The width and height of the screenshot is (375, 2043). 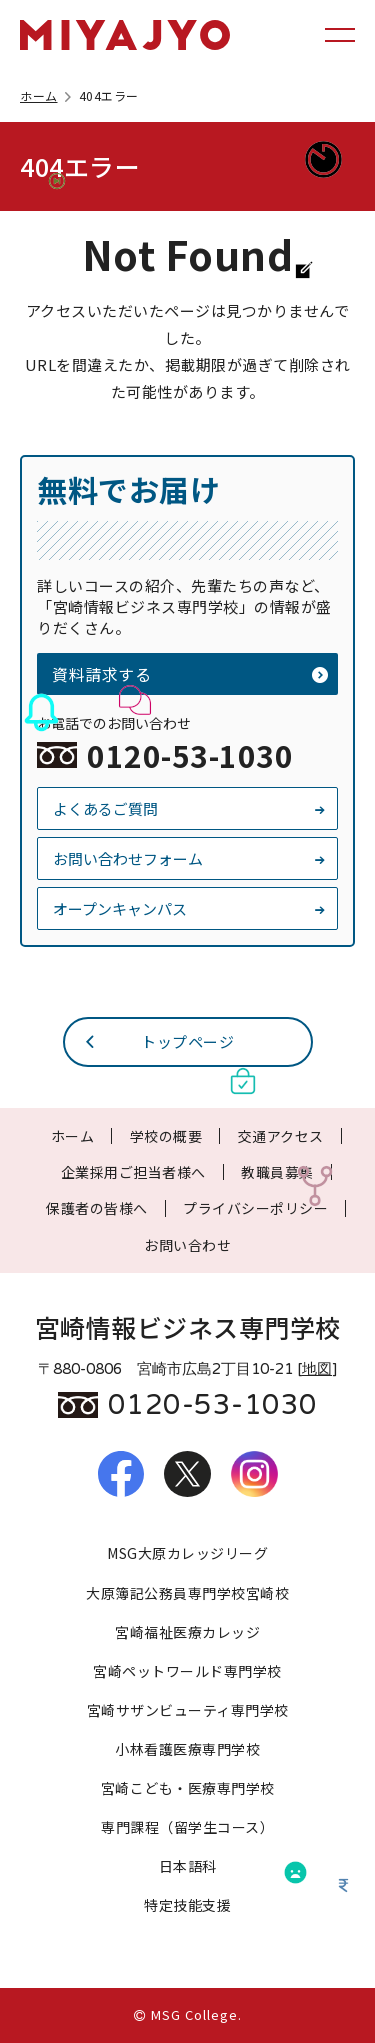 What do you see at coordinates (295, 1872) in the screenshot?
I see `rate experience as negative or unsatisfied` at bounding box center [295, 1872].